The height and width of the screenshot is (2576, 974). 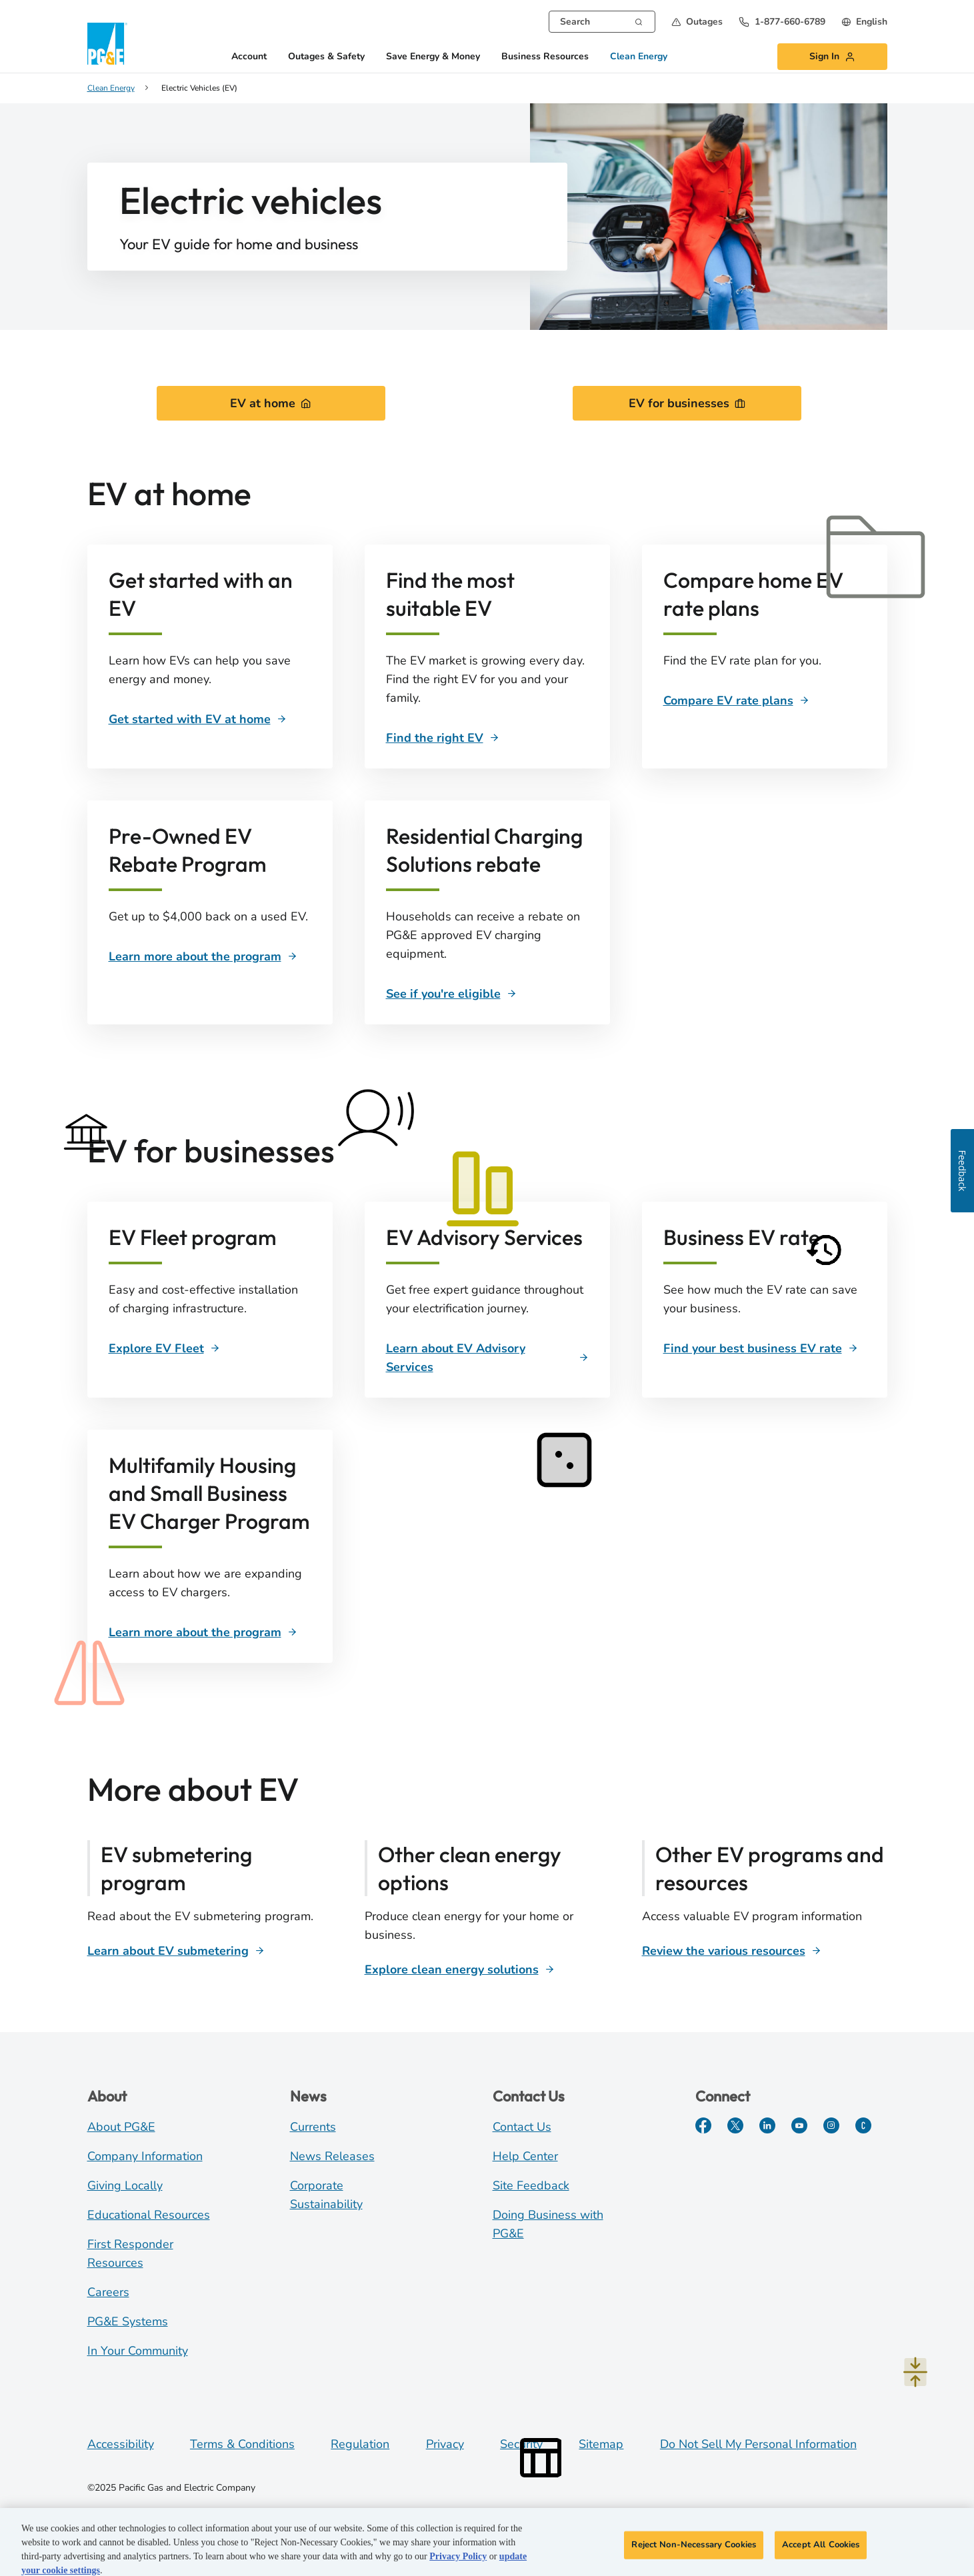 I want to click on align objects to the bottom edge, so click(x=483, y=1190).